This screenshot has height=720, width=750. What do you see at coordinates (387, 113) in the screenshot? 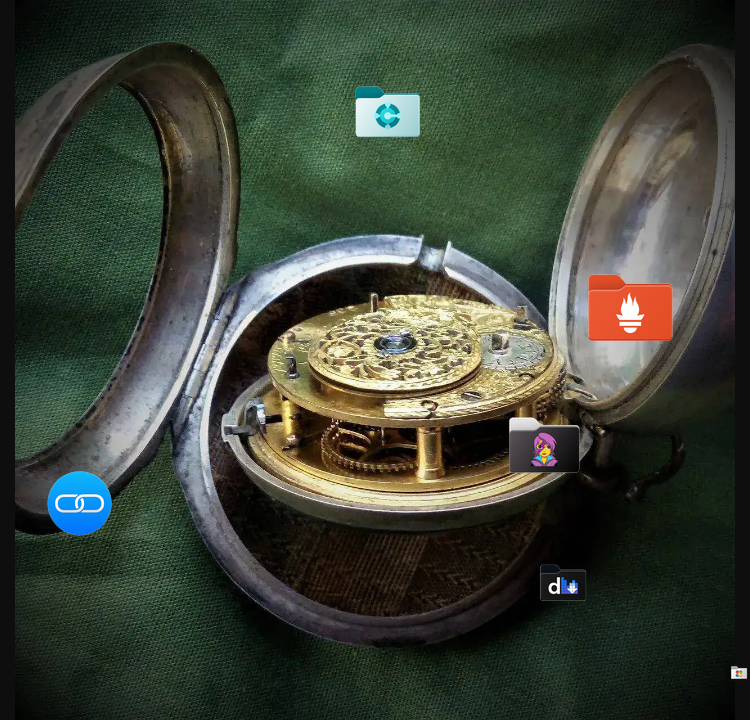
I see `open microsoft dynamics 365 business central files folder` at bounding box center [387, 113].